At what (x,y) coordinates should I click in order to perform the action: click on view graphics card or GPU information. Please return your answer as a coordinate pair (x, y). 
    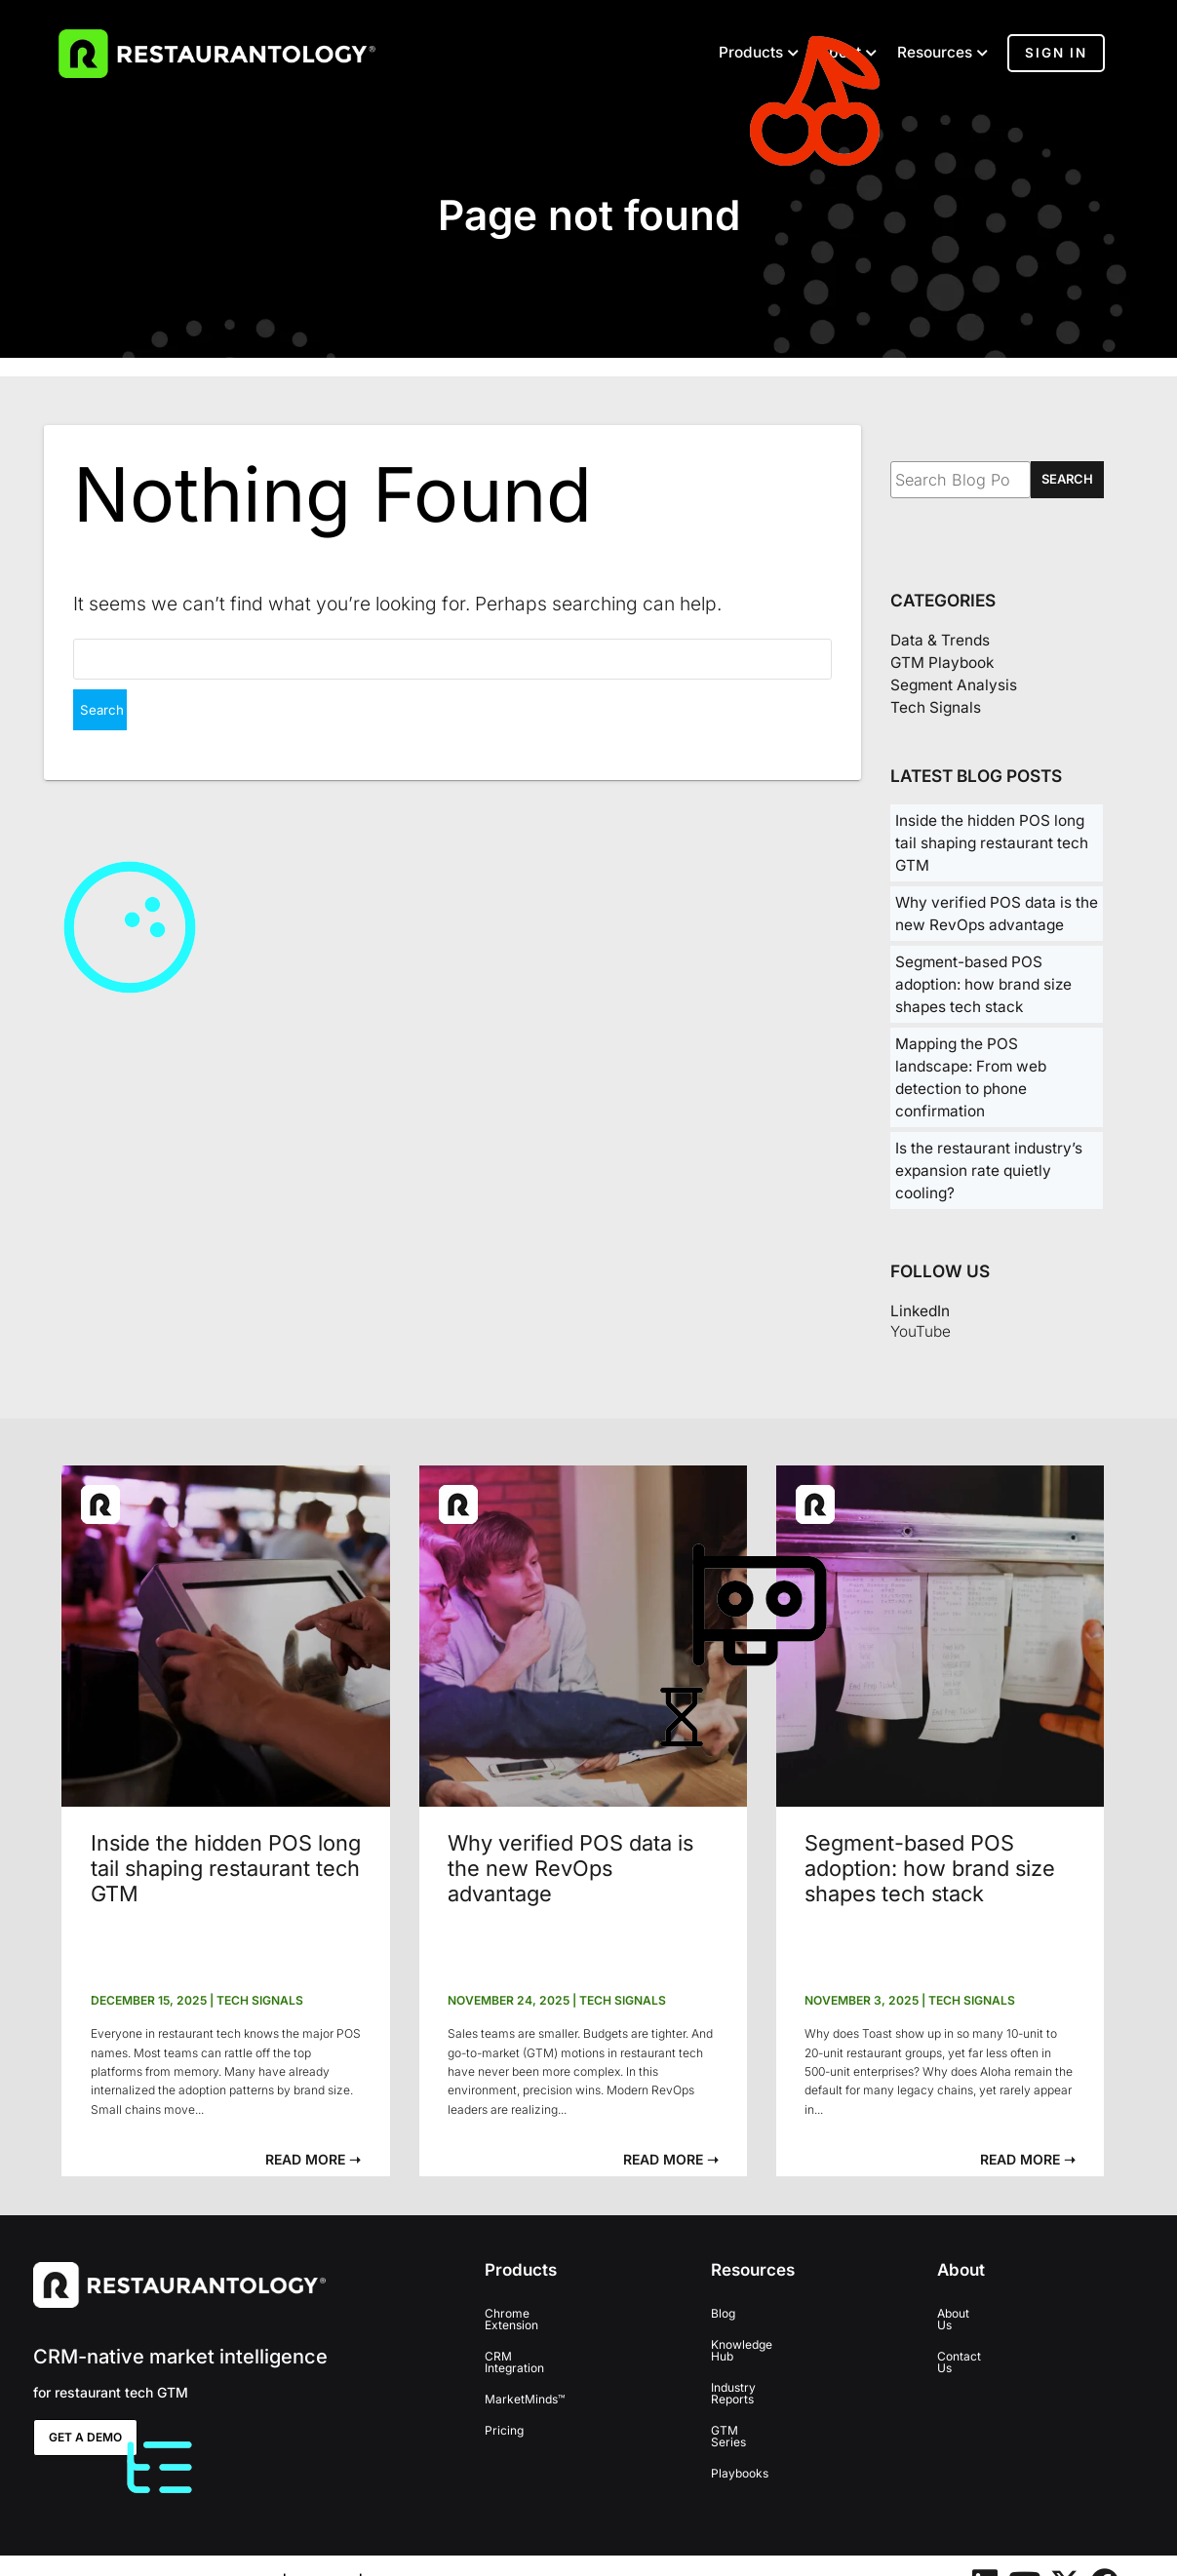
    Looking at the image, I should click on (760, 1605).